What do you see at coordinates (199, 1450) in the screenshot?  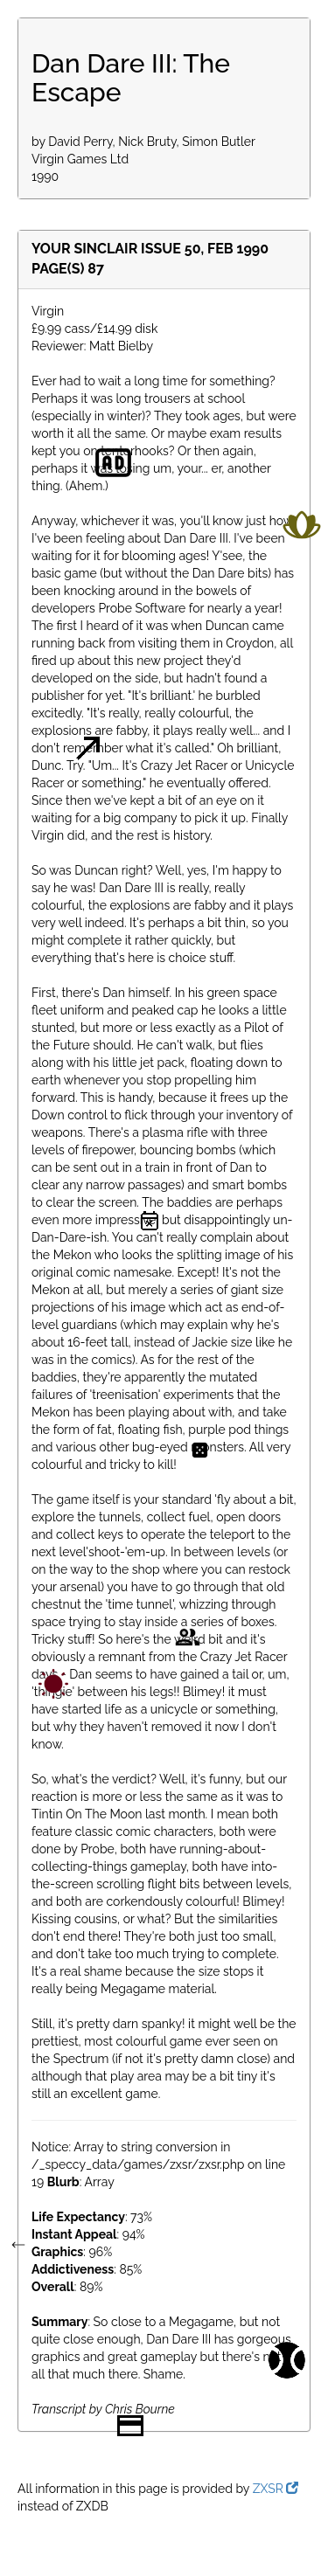 I see `roll dice or randomize selection` at bounding box center [199, 1450].